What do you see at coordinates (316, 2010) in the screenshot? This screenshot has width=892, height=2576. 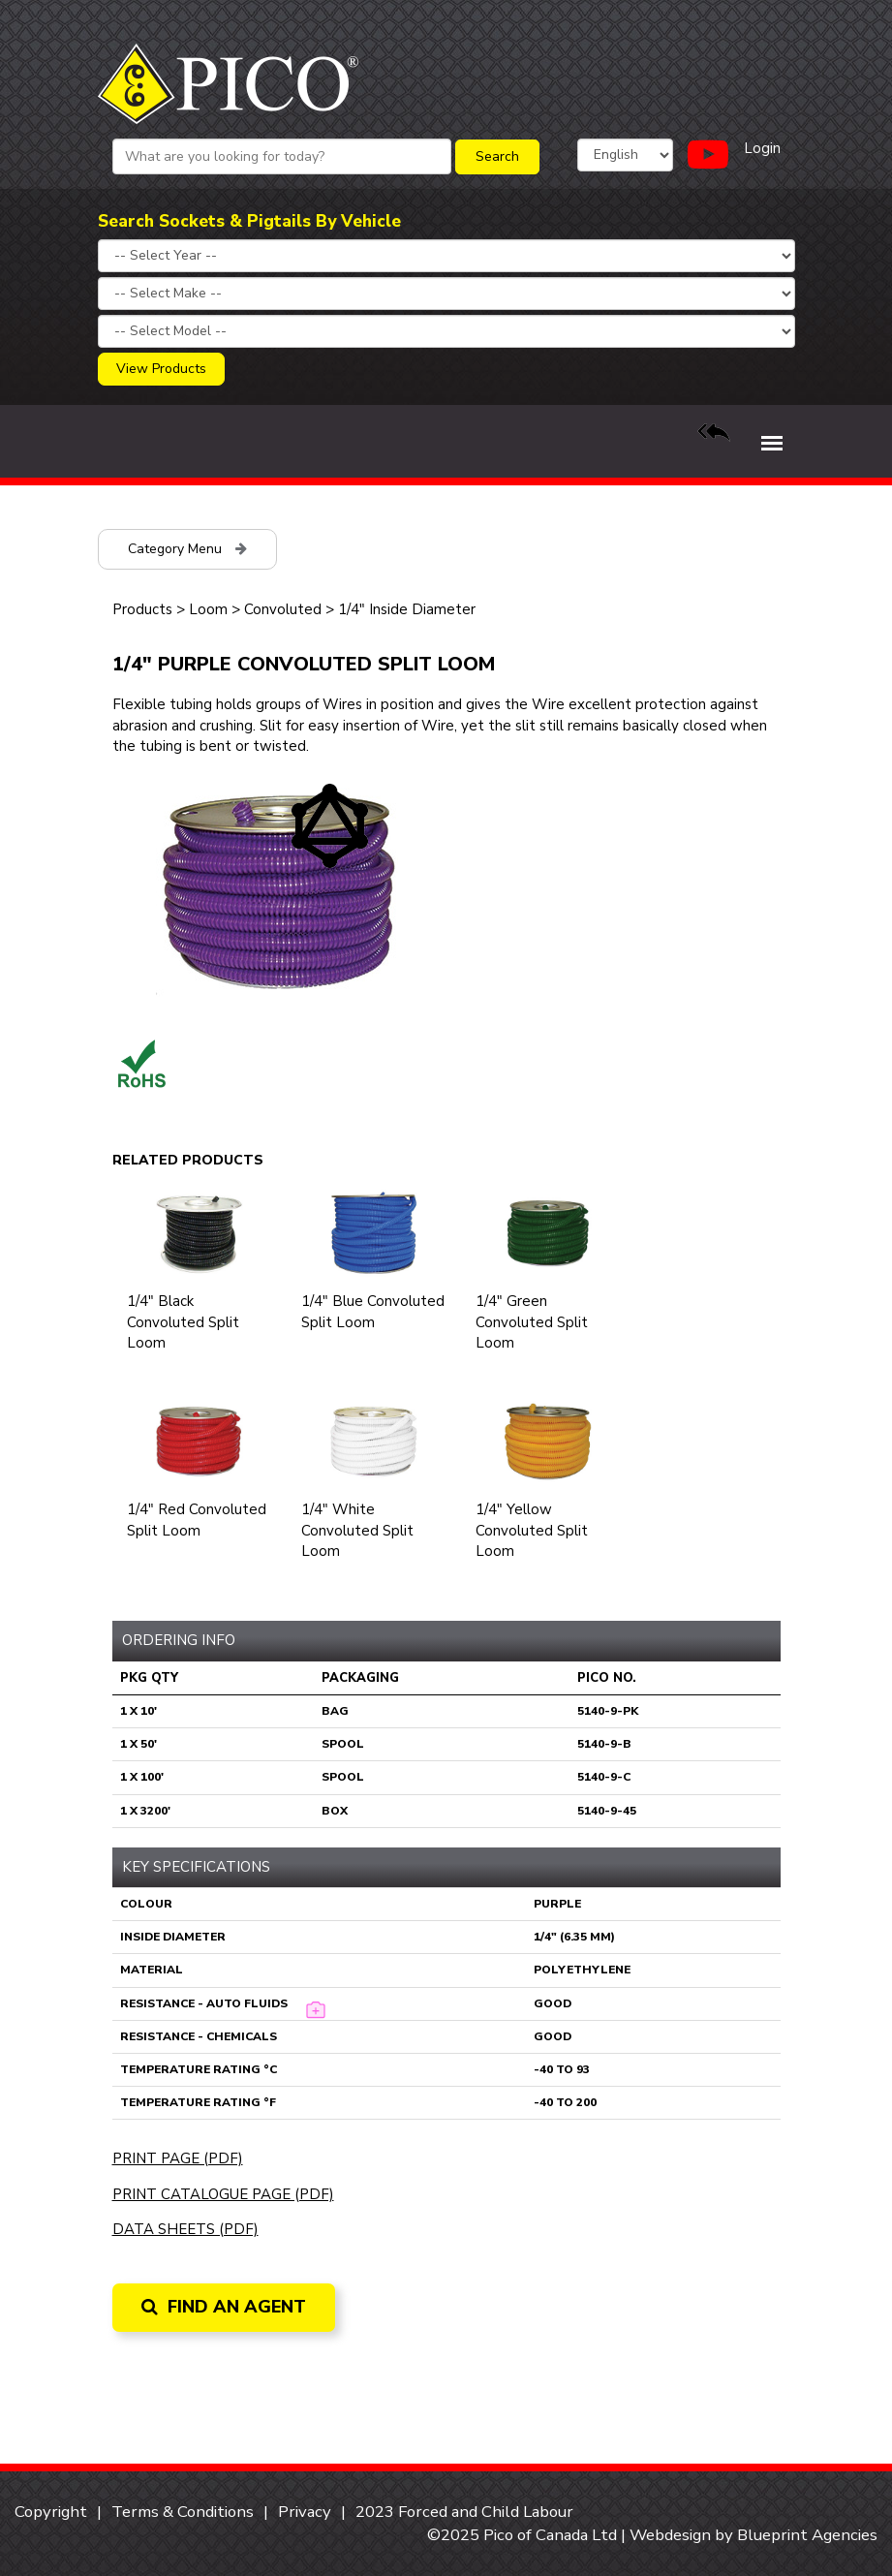 I see `add a new photo` at bounding box center [316, 2010].